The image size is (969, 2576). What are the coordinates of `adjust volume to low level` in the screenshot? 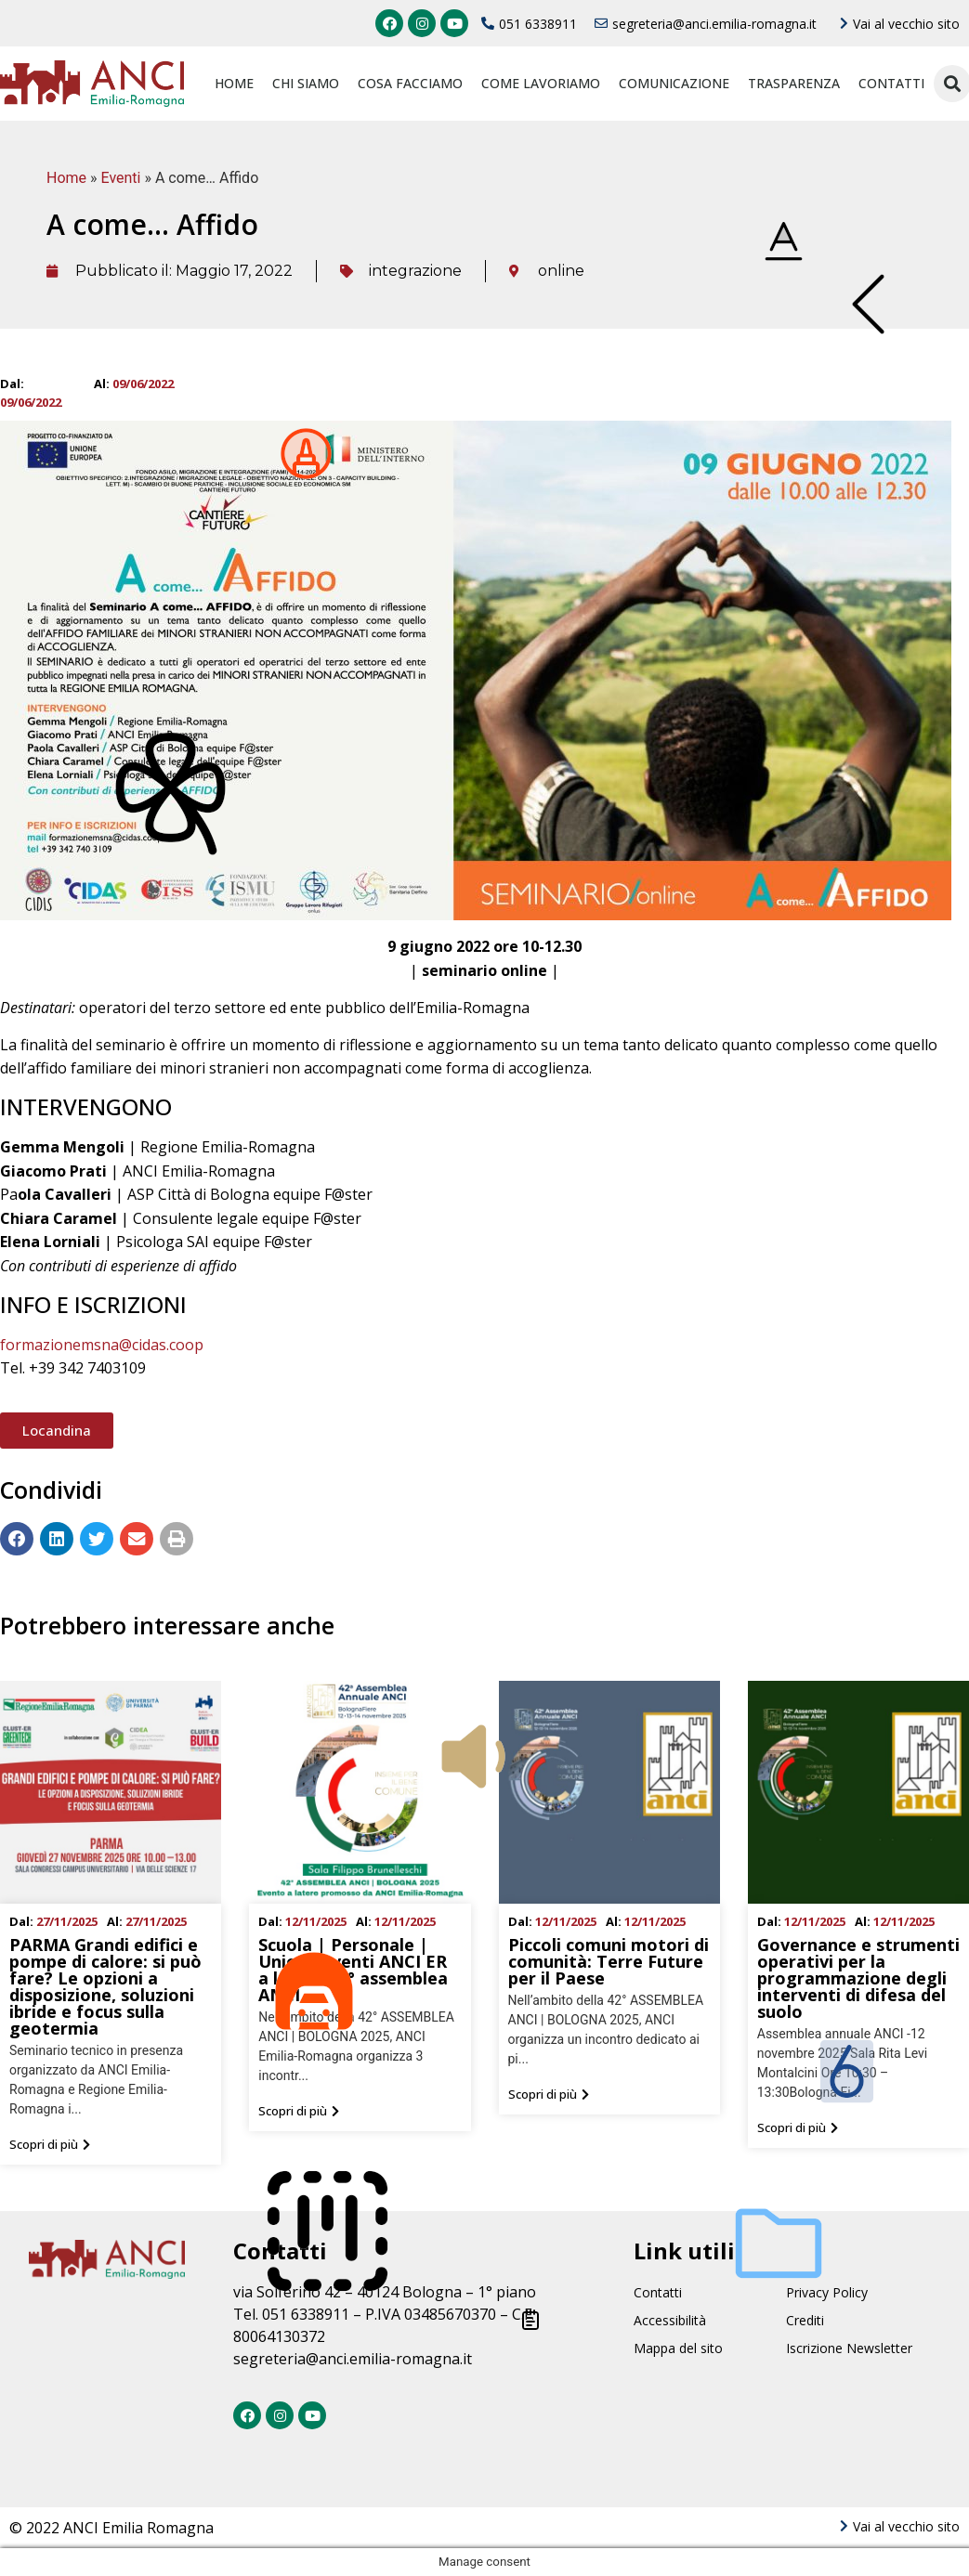 It's located at (473, 1756).